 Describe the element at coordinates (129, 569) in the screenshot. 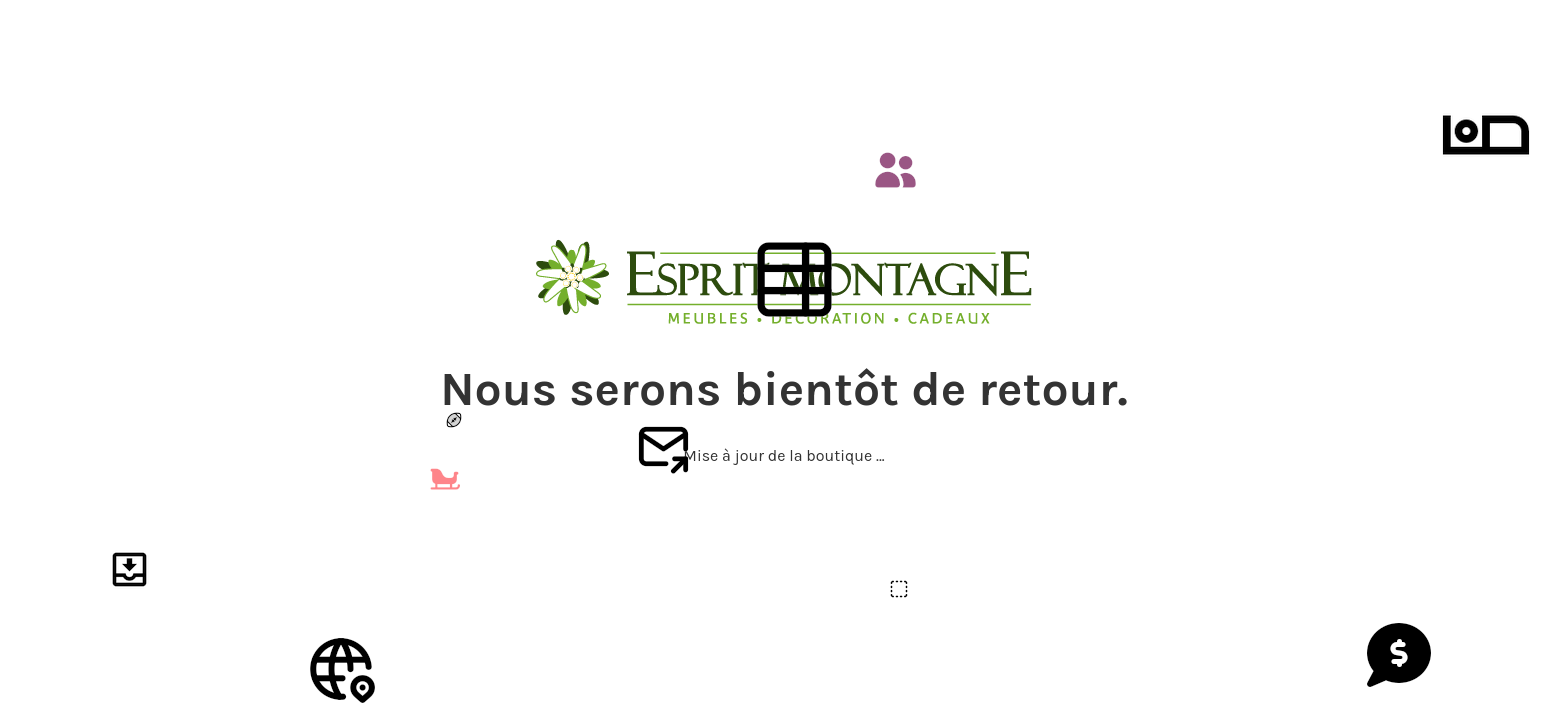

I see `move message to inbox` at that location.